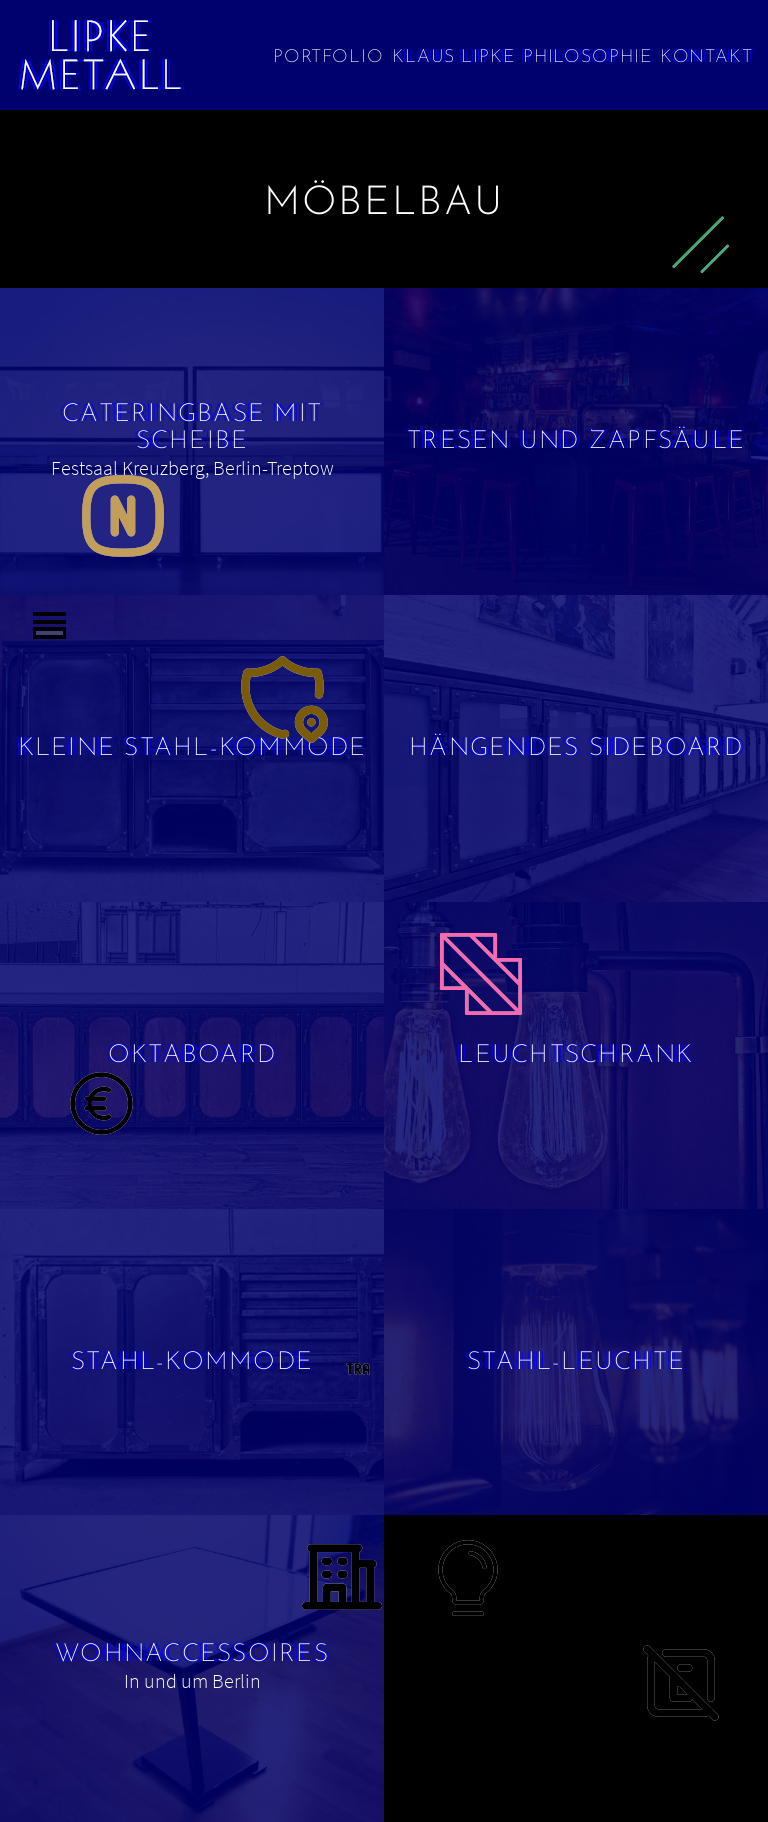 The image size is (768, 1822). What do you see at coordinates (282, 697) in the screenshot?
I see `set a secure location or safe zone` at bounding box center [282, 697].